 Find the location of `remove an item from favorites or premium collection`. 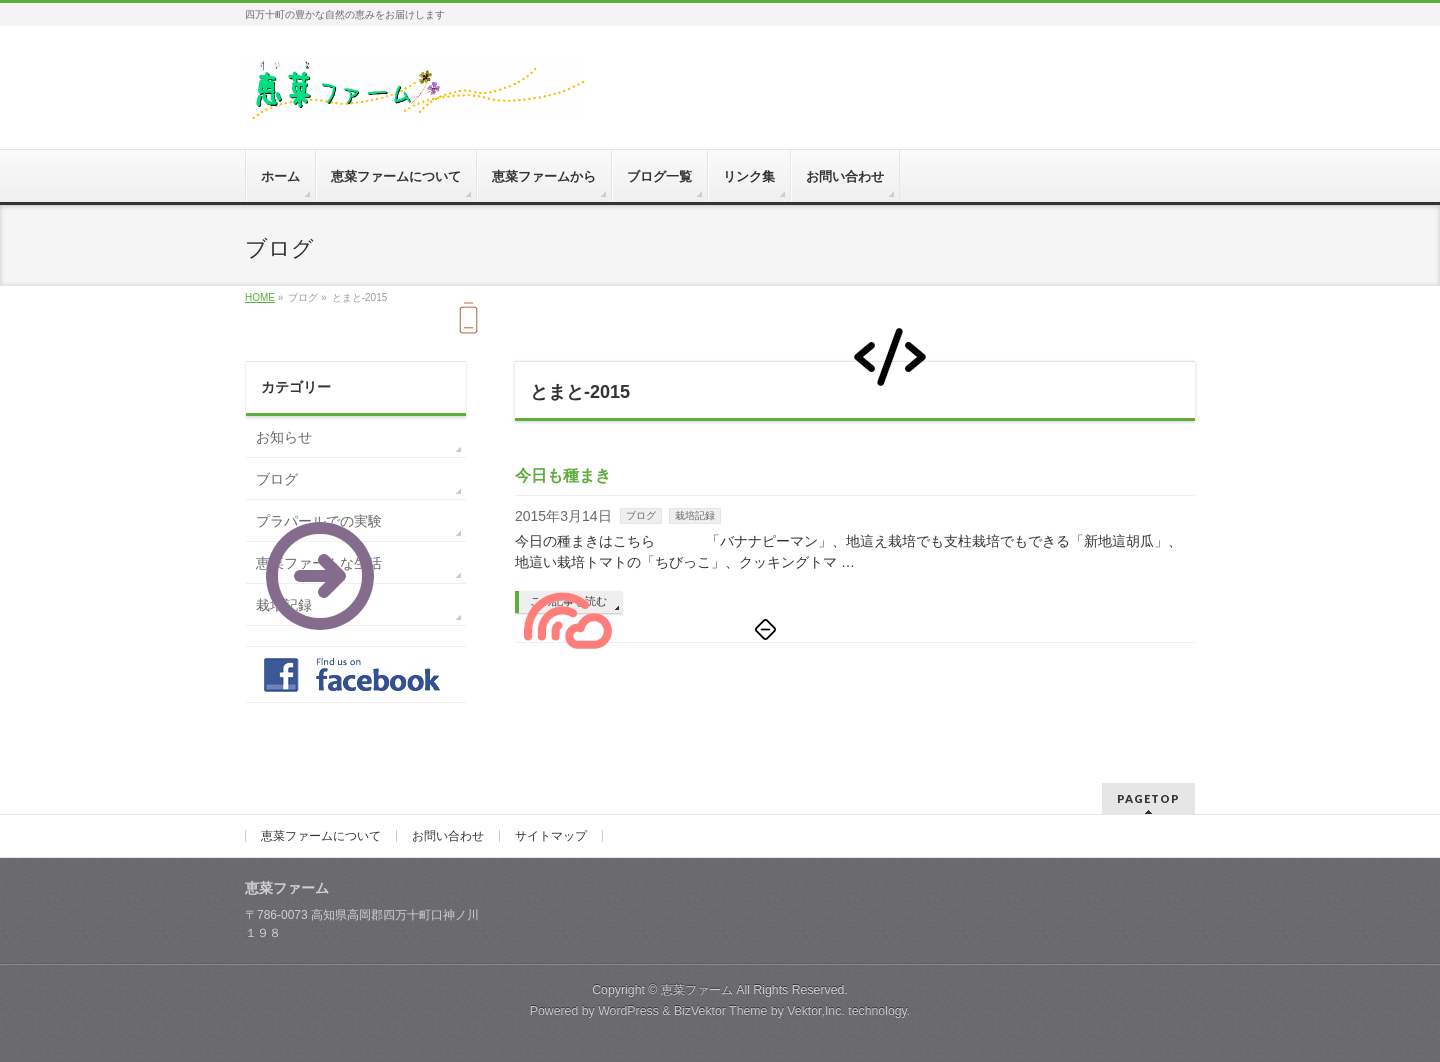

remove an item from favorites or premium collection is located at coordinates (765, 629).